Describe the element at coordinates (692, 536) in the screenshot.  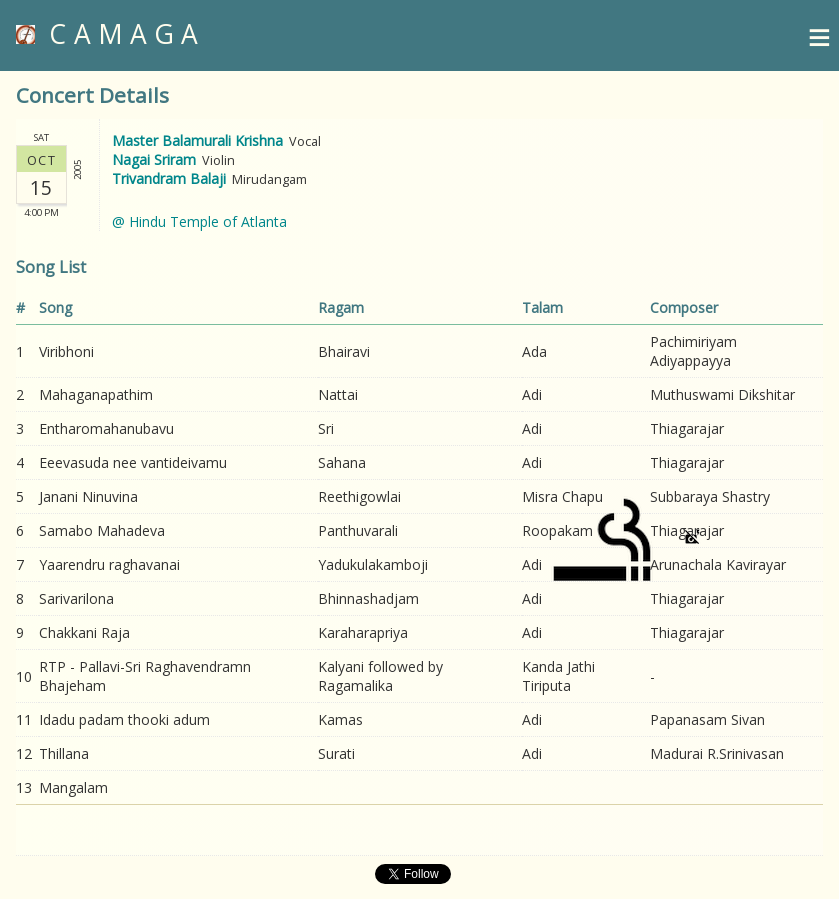
I see `camera flash is disabled` at that location.